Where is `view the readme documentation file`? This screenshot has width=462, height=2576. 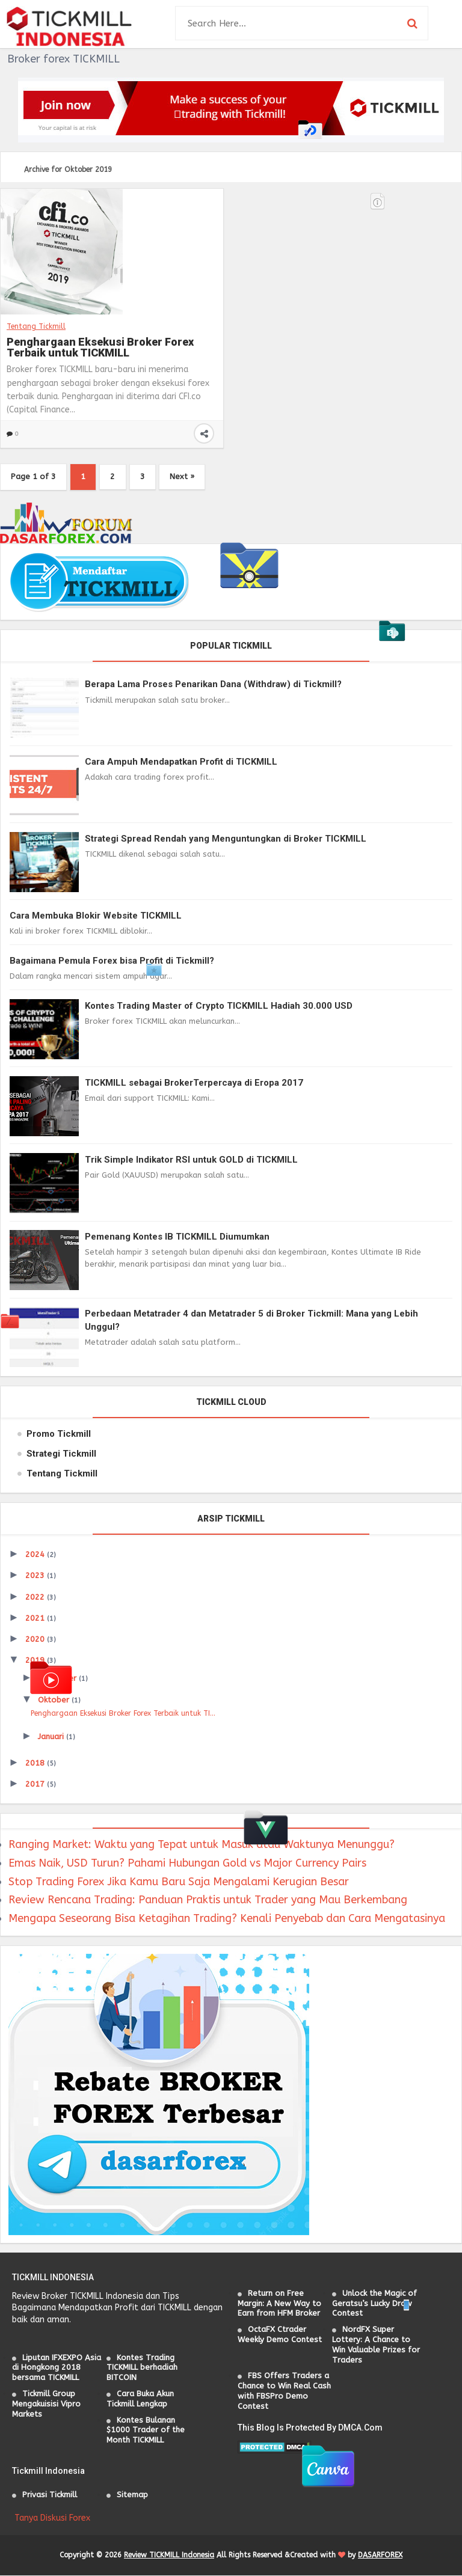 view the readme documentation file is located at coordinates (377, 201).